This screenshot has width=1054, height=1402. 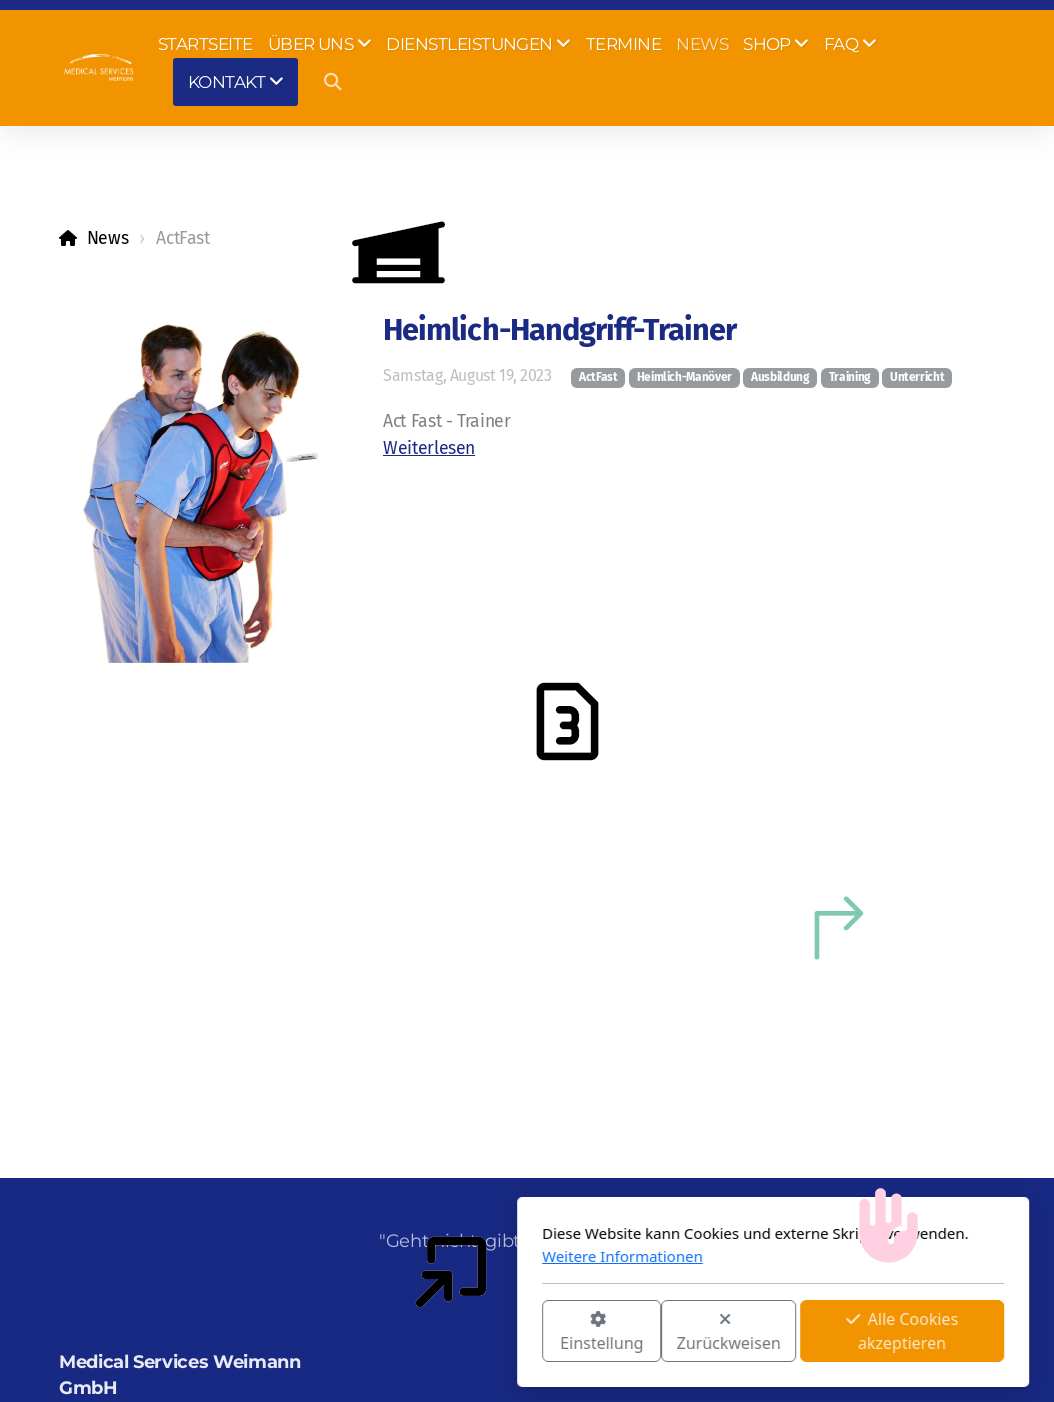 What do you see at coordinates (834, 928) in the screenshot?
I see `forward or share content` at bounding box center [834, 928].